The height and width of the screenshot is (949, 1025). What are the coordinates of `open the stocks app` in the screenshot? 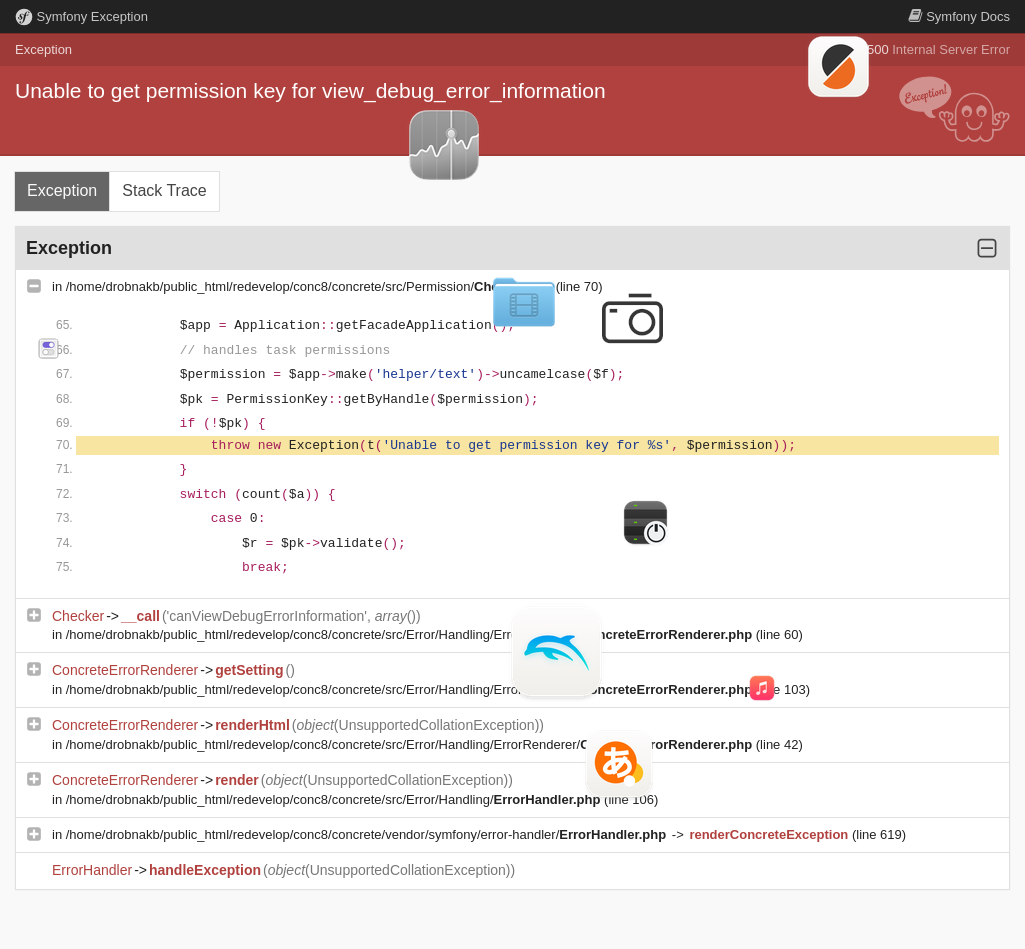 It's located at (444, 145).